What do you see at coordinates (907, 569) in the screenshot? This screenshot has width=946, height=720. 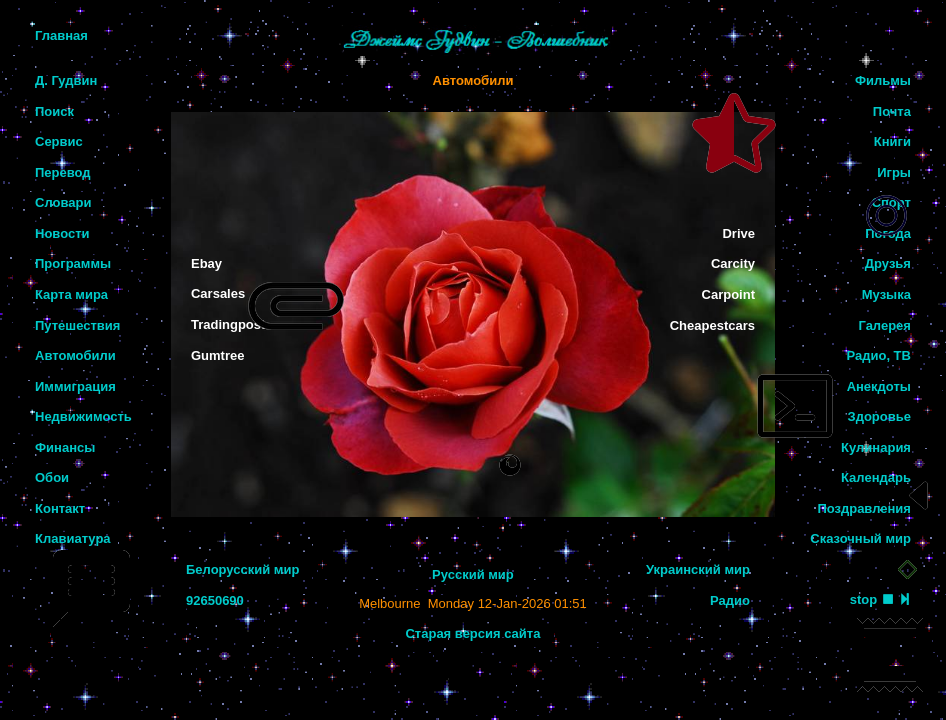 I see `indicates premium or pro feature` at bounding box center [907, 569].